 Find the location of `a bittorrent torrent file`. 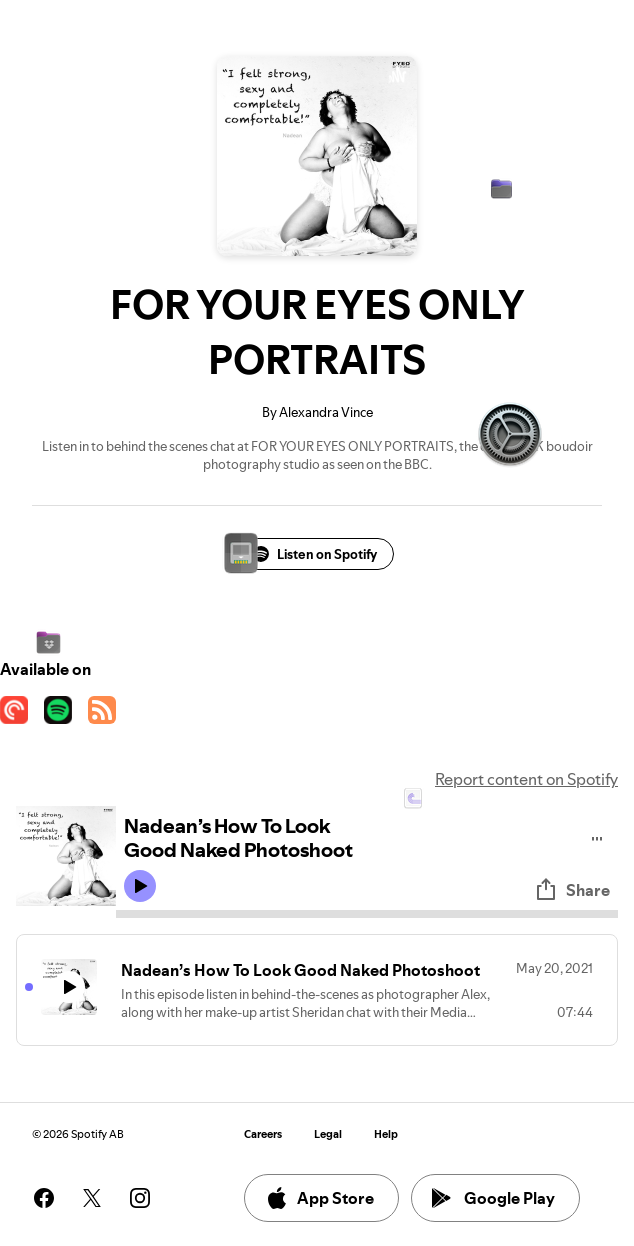

a bittorrent torrent file is located at coordinates (413, 798).